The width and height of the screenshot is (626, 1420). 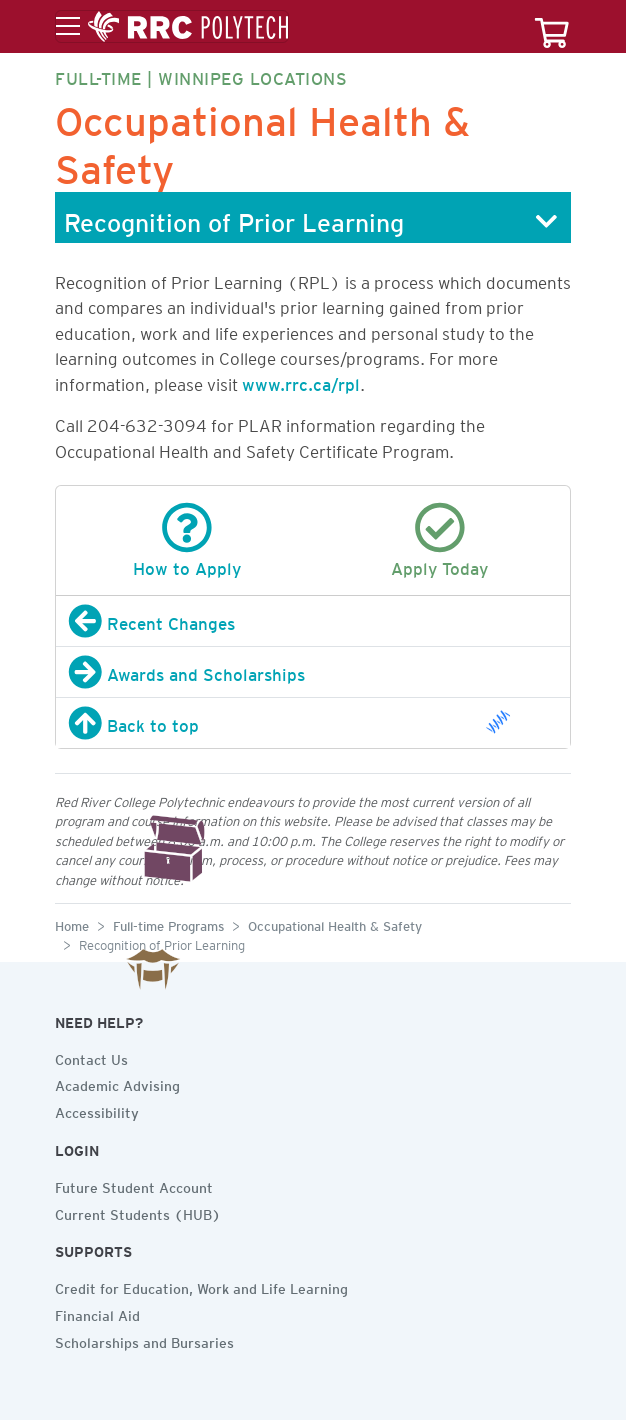 I want to click on indicates spring physics or bounce effect, so click(x=498, y=722).